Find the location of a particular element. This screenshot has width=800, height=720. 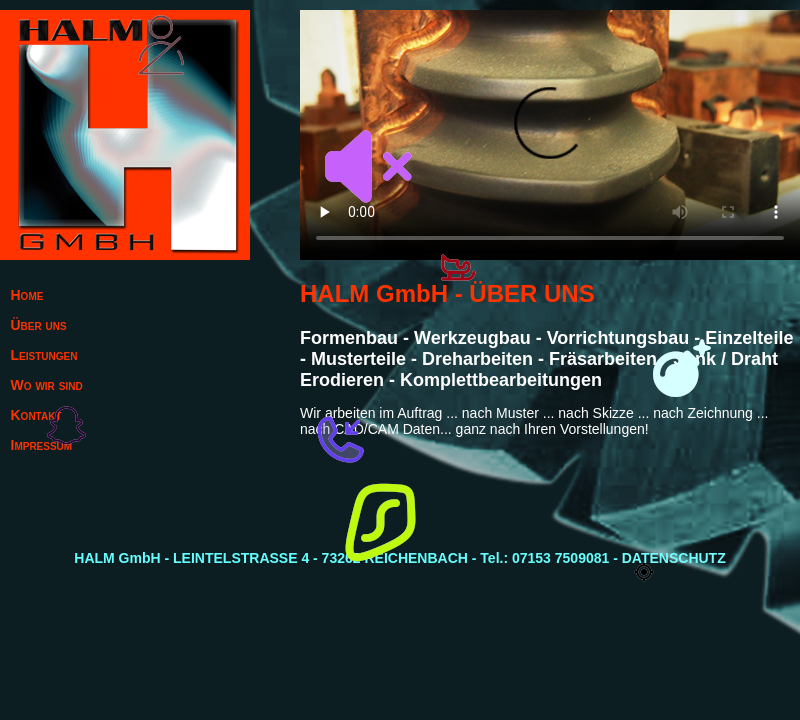

fasten seatbelt reminder is located at coordinates (161, 45).